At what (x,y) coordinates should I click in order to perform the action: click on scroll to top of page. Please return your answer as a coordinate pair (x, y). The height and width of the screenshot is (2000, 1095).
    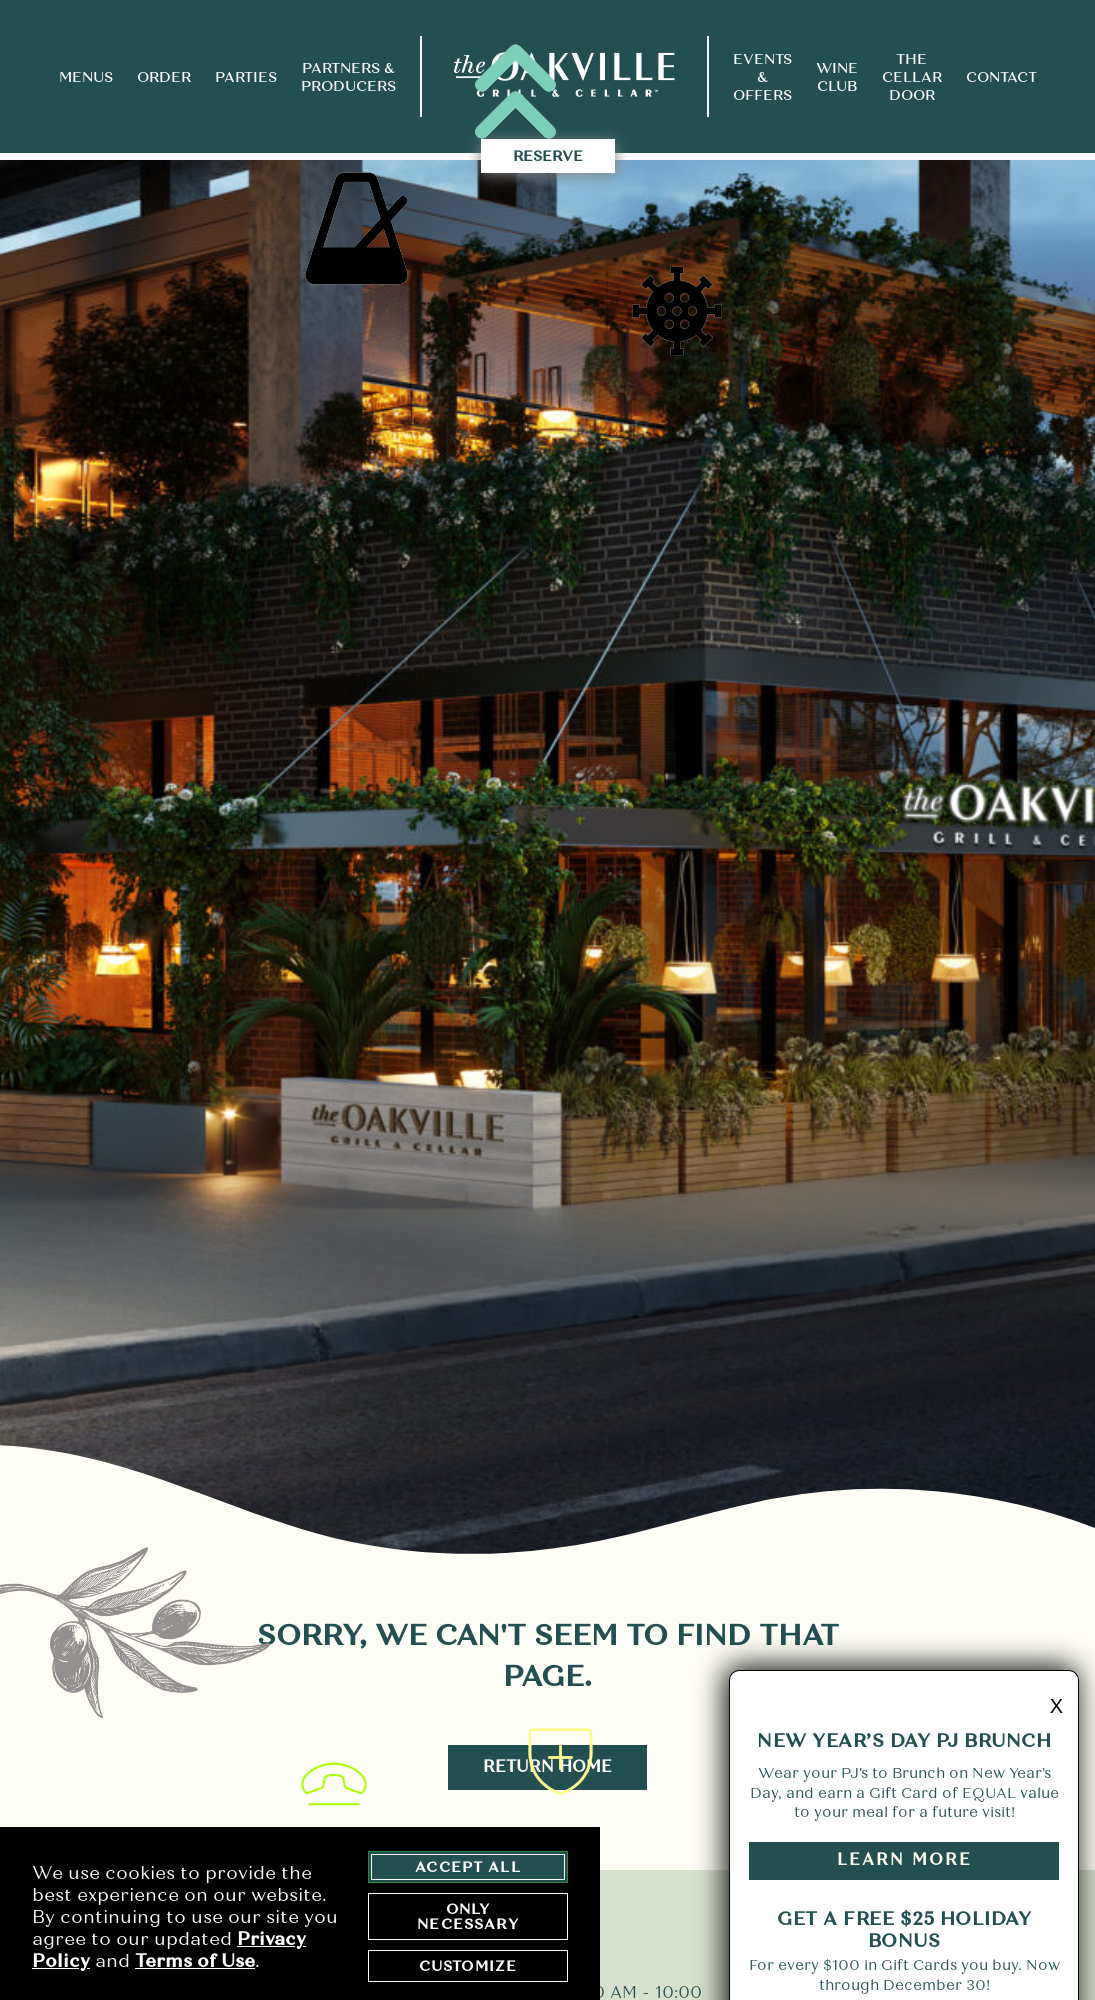
    Looking at the image, I should click on (515, 91).